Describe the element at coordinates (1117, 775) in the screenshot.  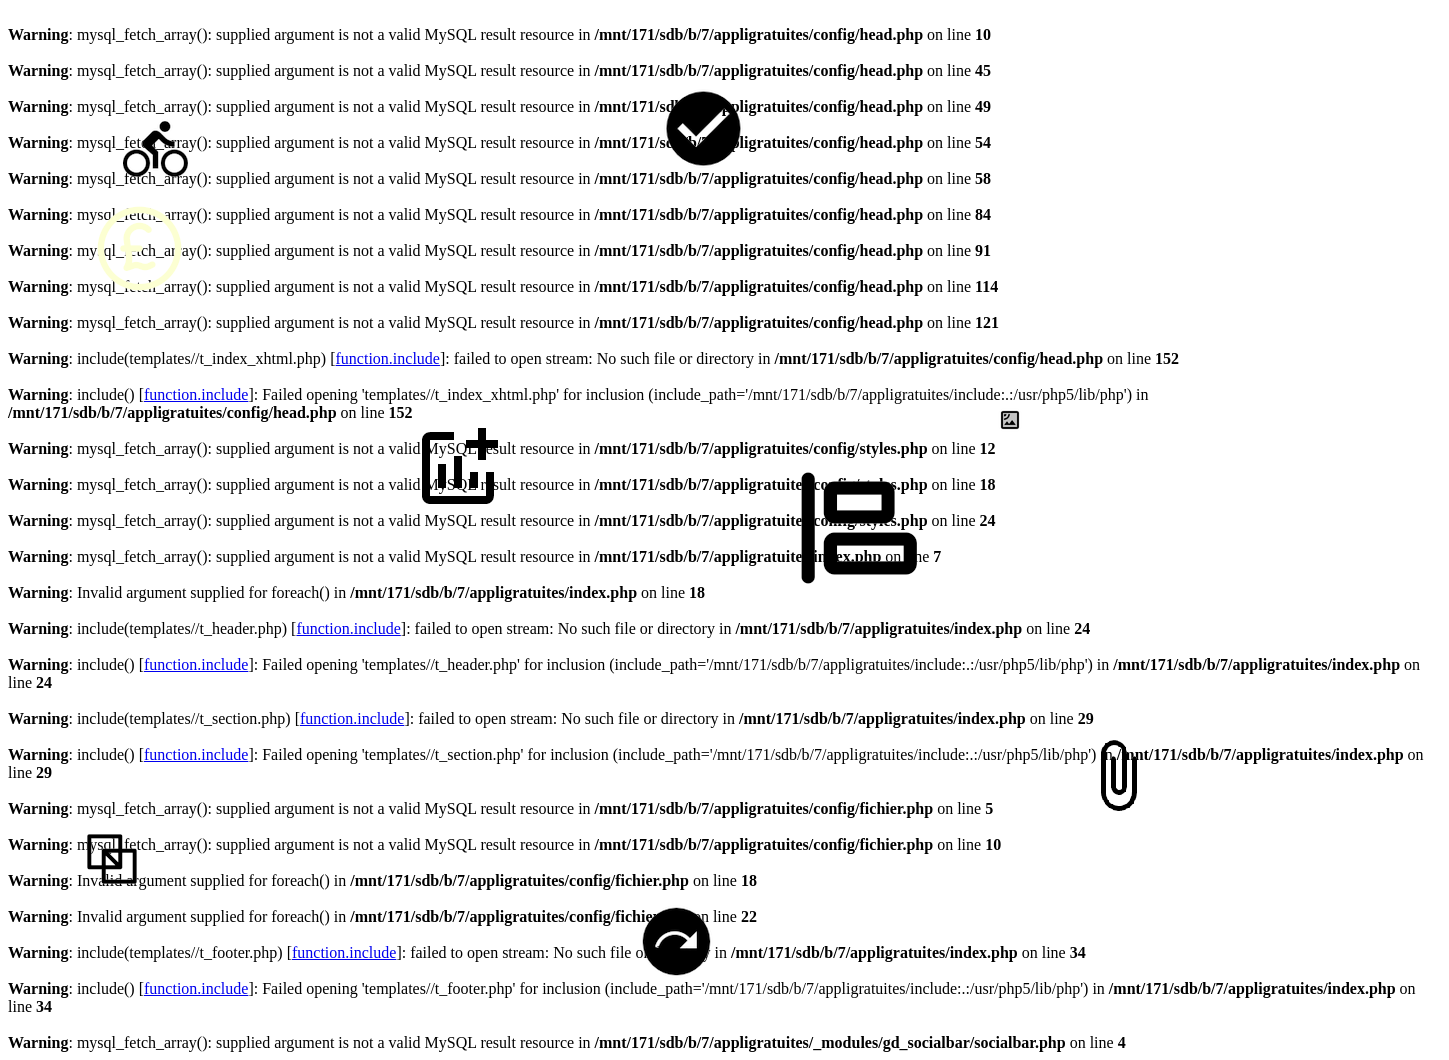
I see `attach a file to your message` at that location.